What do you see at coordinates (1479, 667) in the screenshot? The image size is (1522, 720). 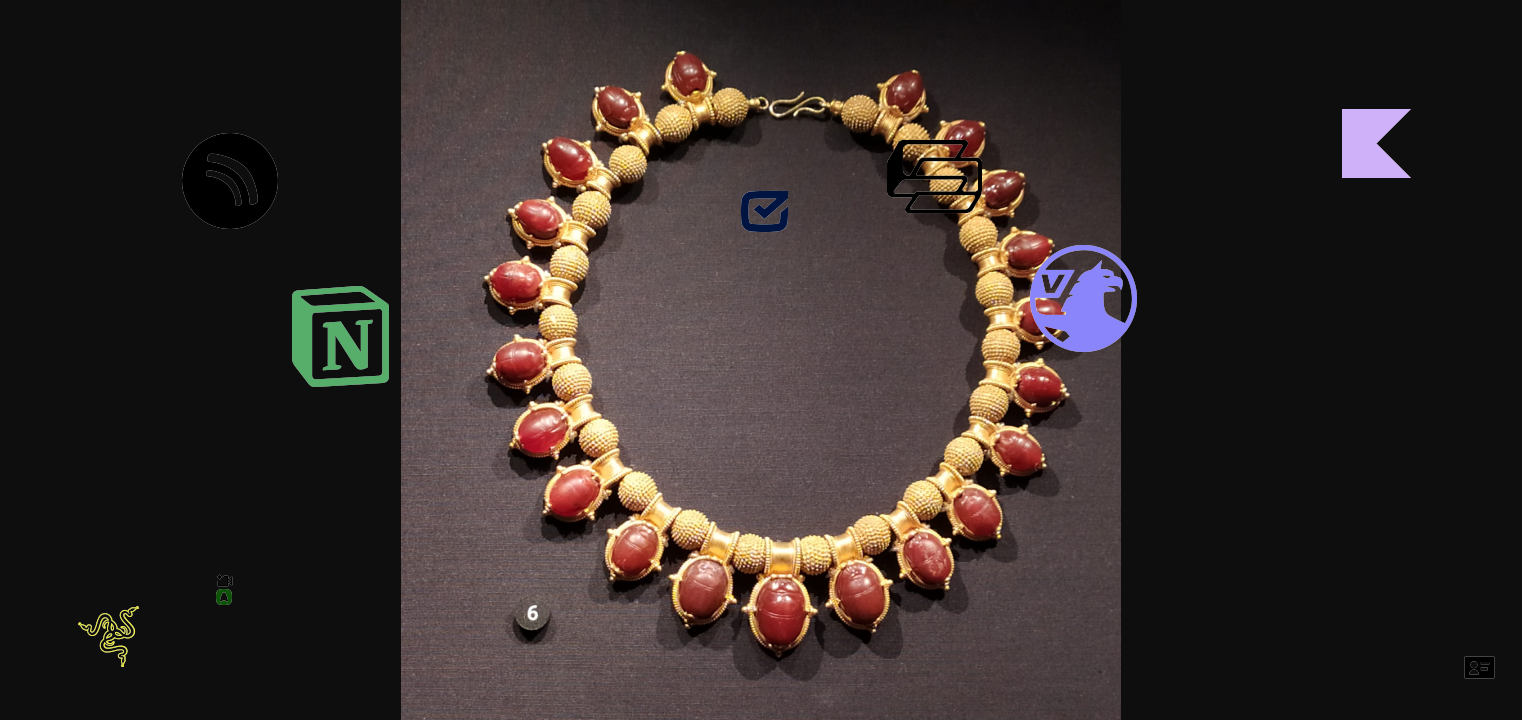 I see `view your profile or identification details` at bounding box center [1479, 667].